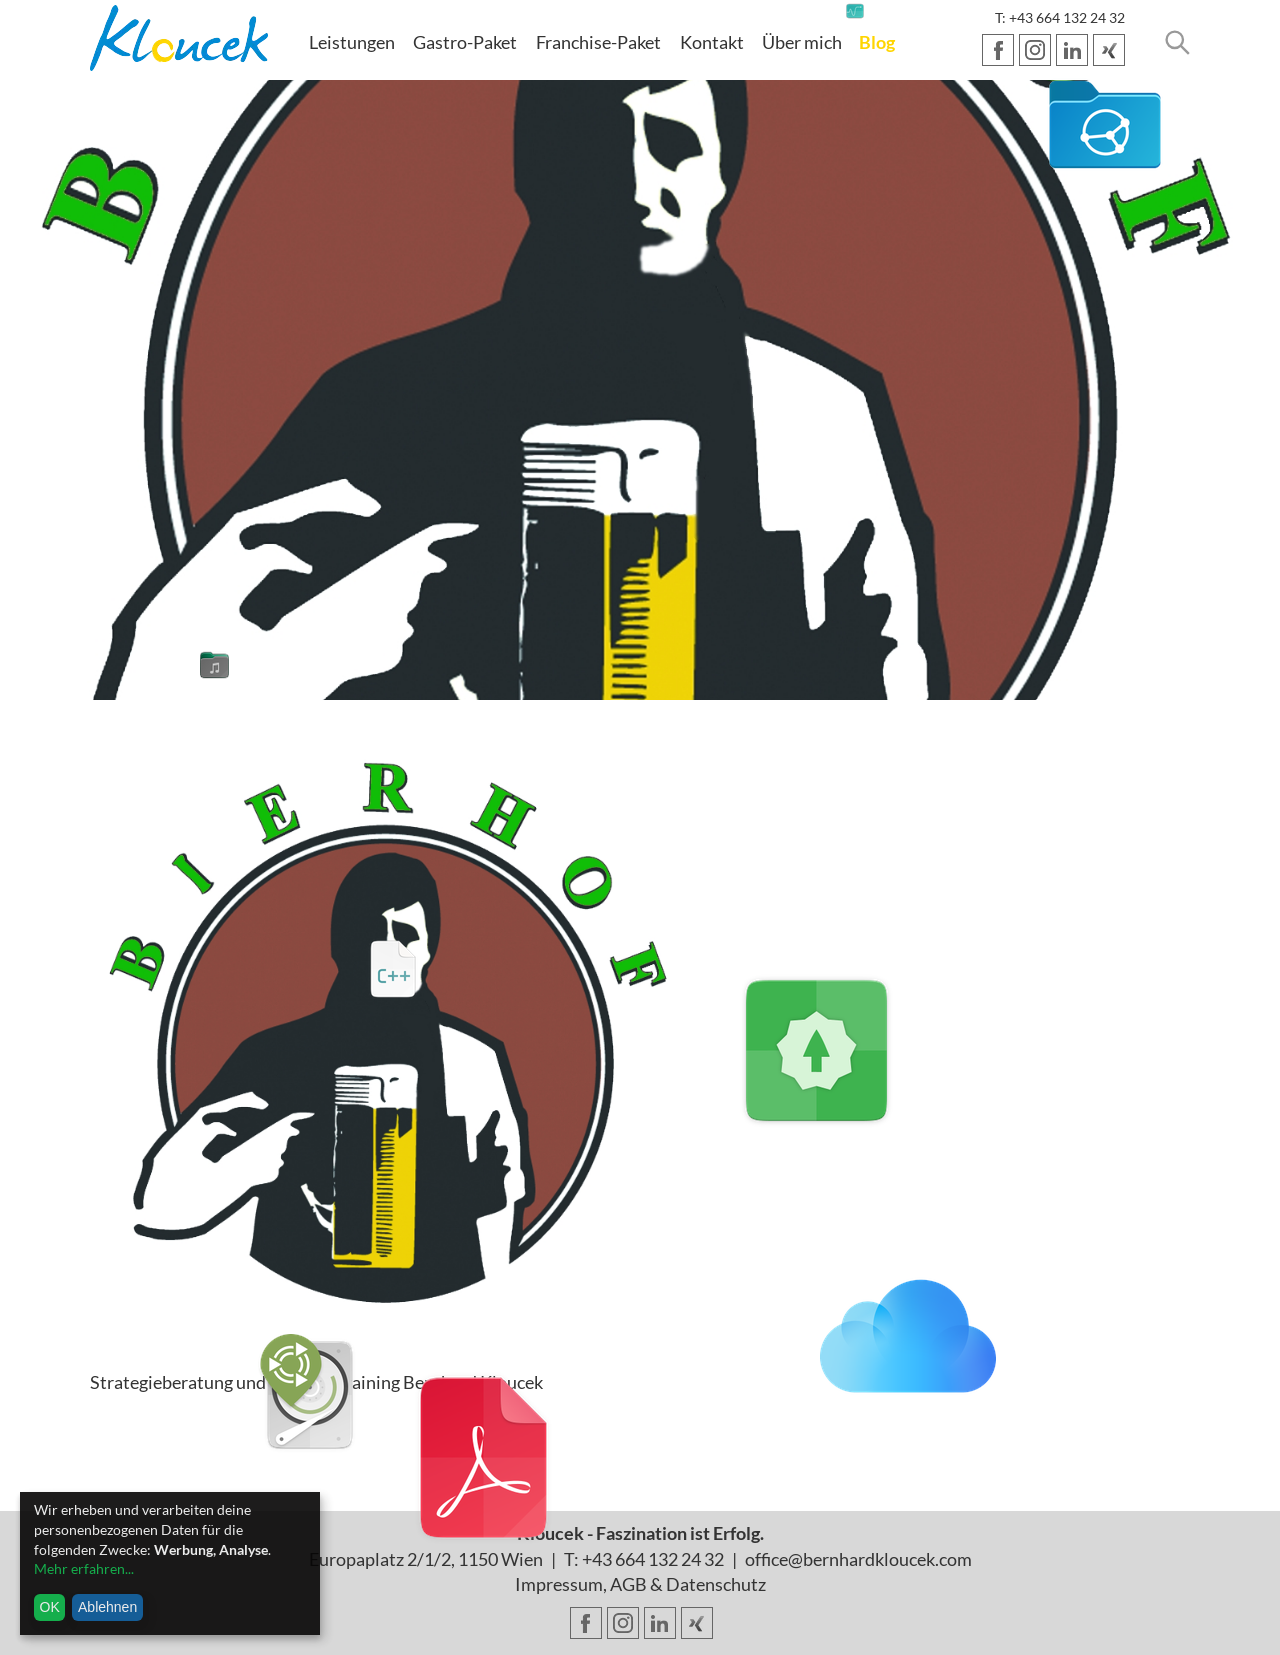 This screenshot has width=1280, height=1655. I want to click on launch ubuntu installer application, so click(310, 1395).